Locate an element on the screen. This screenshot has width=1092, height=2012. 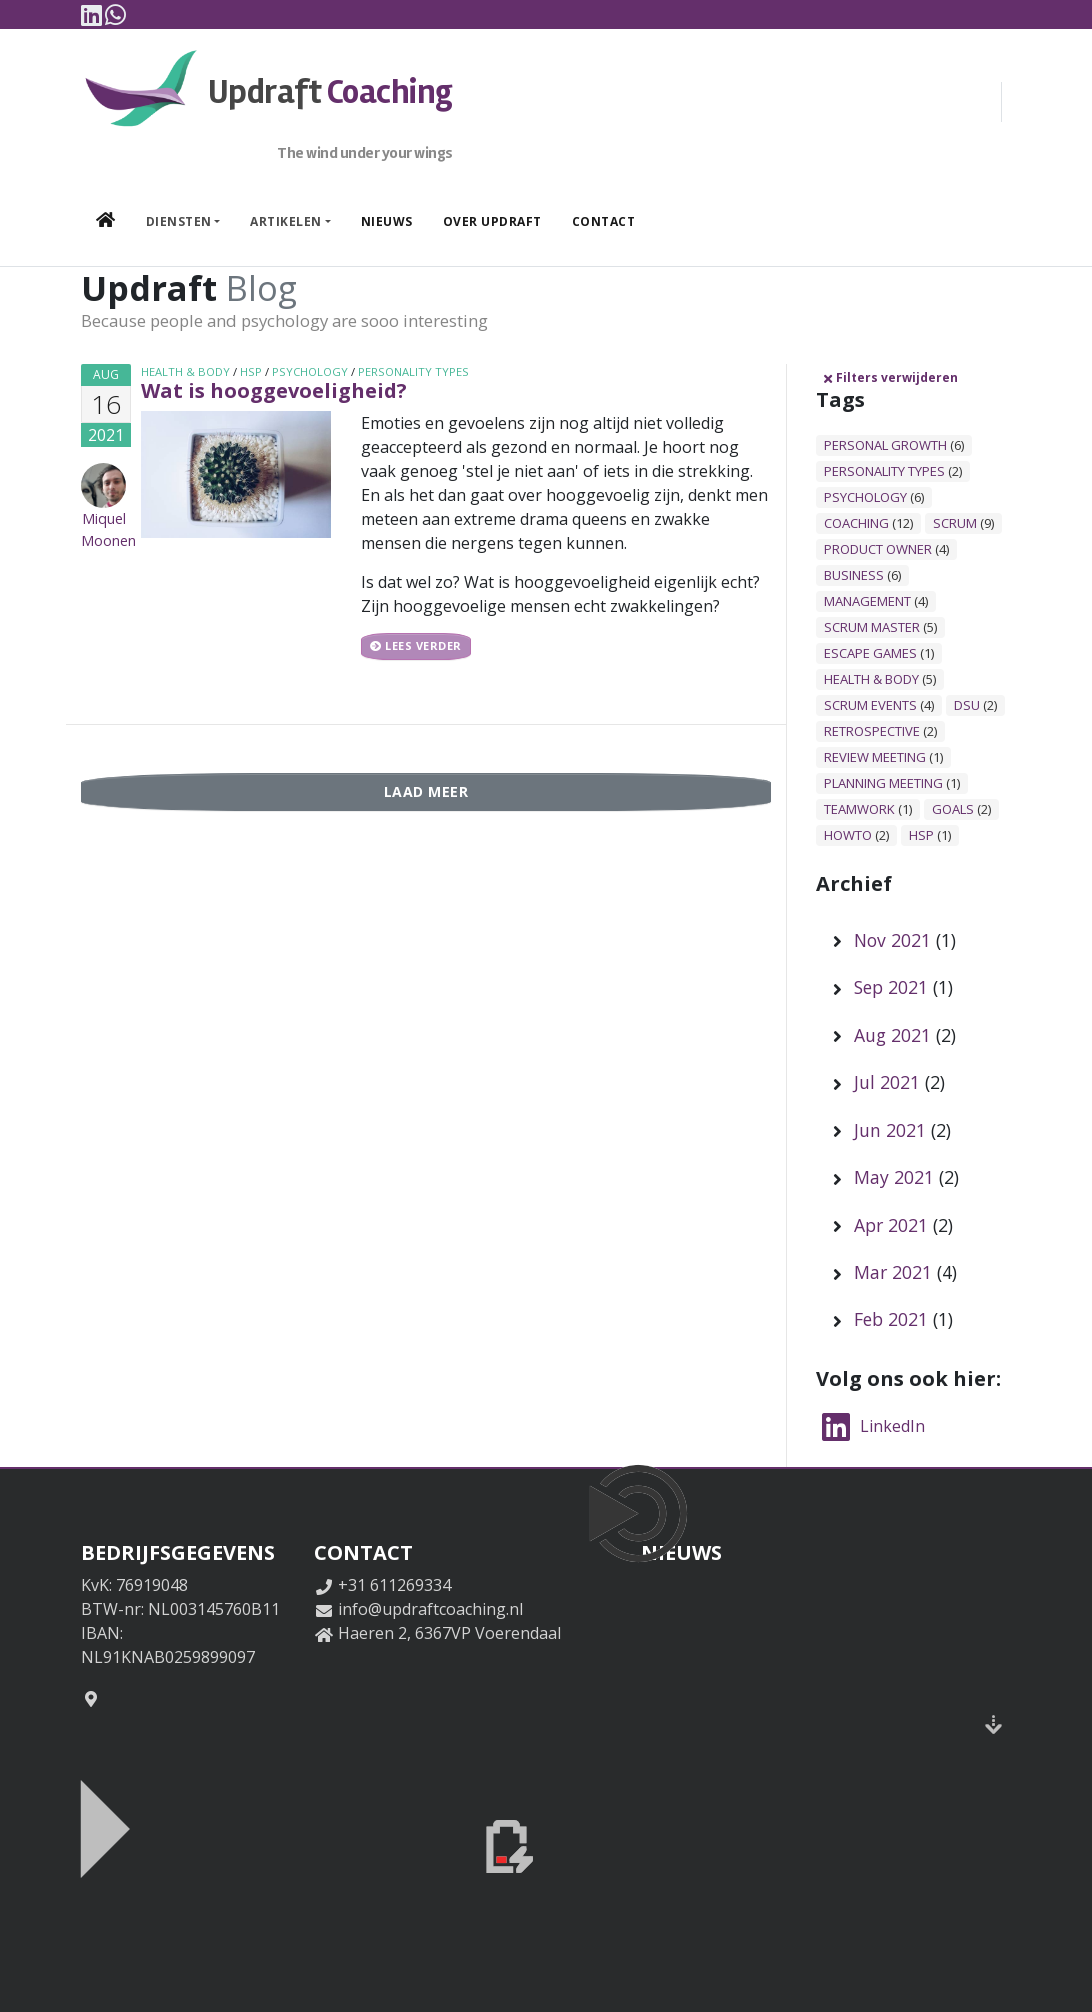
open downloads folder is located at coordinates (993, 1724).